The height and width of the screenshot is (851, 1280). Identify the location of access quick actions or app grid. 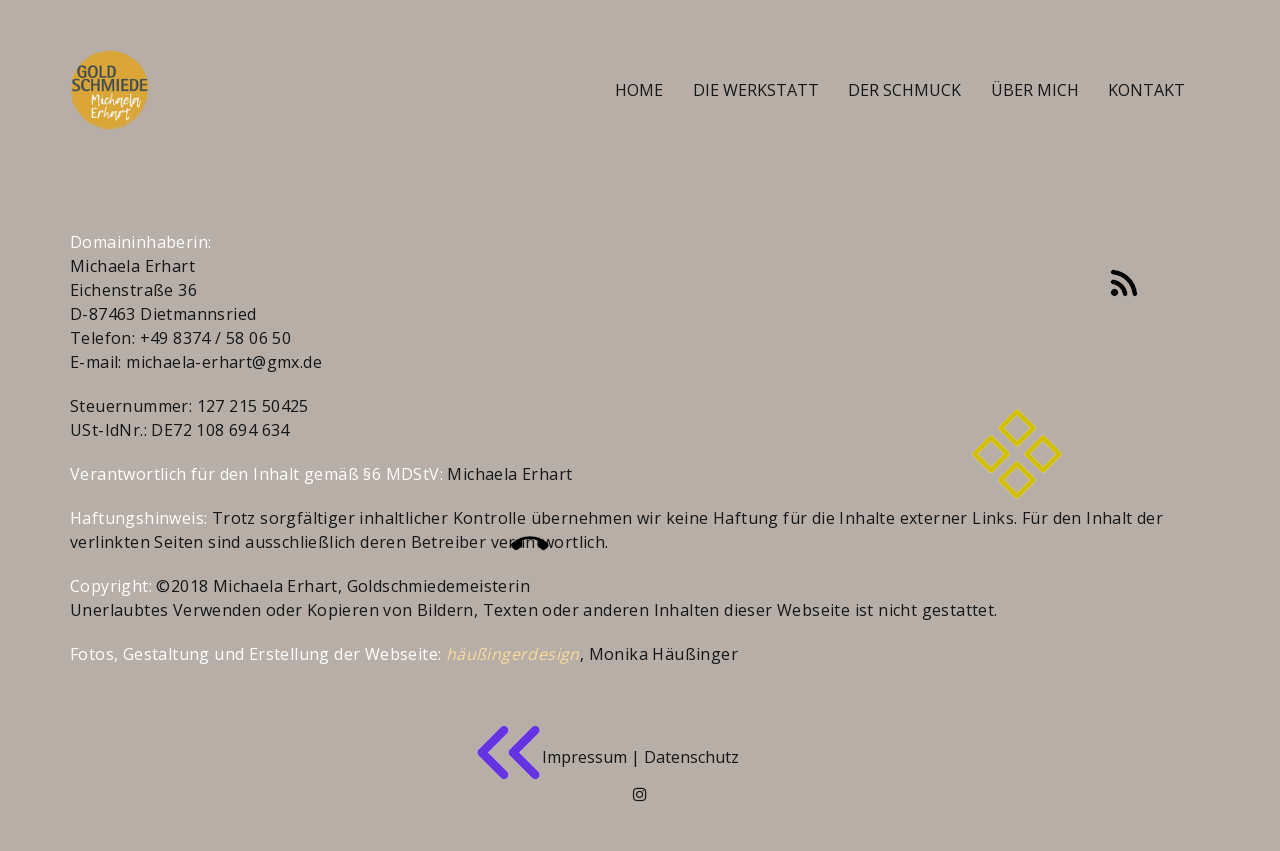
(1017, 454).